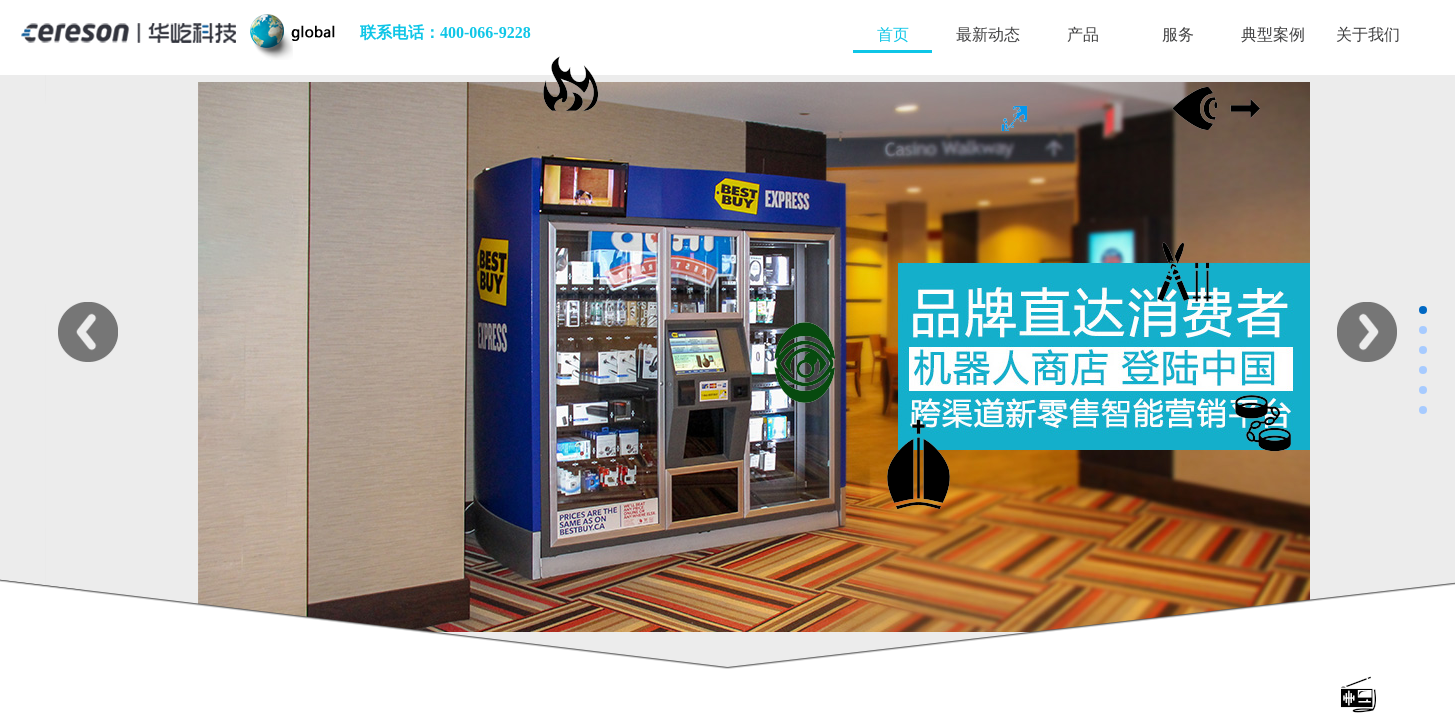  Describe the element at coordinates (1263, 423) in the screenshot. I see `indicates a prisoner or captive character status` at that location.